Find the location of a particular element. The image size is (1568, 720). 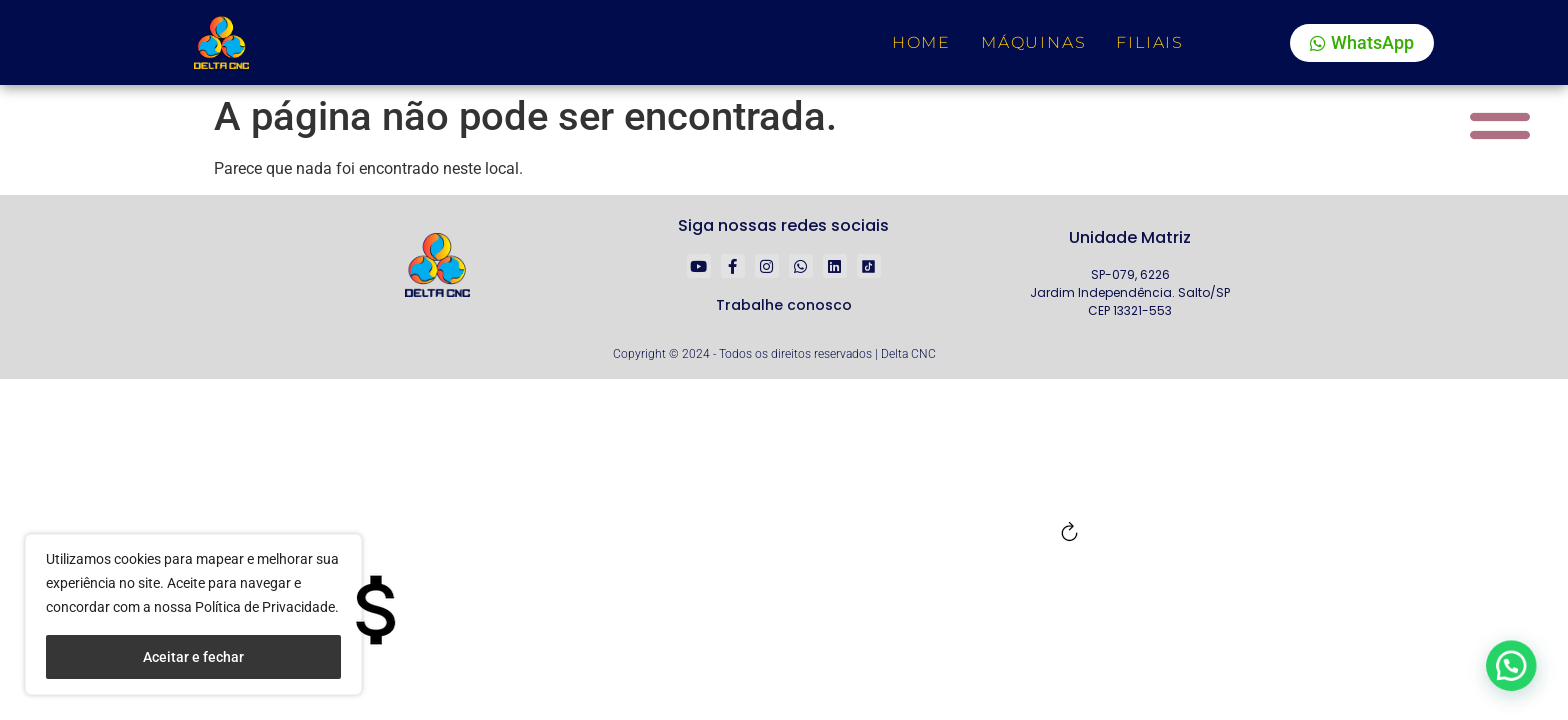

reorder or rearrange items in a list is located at coordinates (1500, 126).